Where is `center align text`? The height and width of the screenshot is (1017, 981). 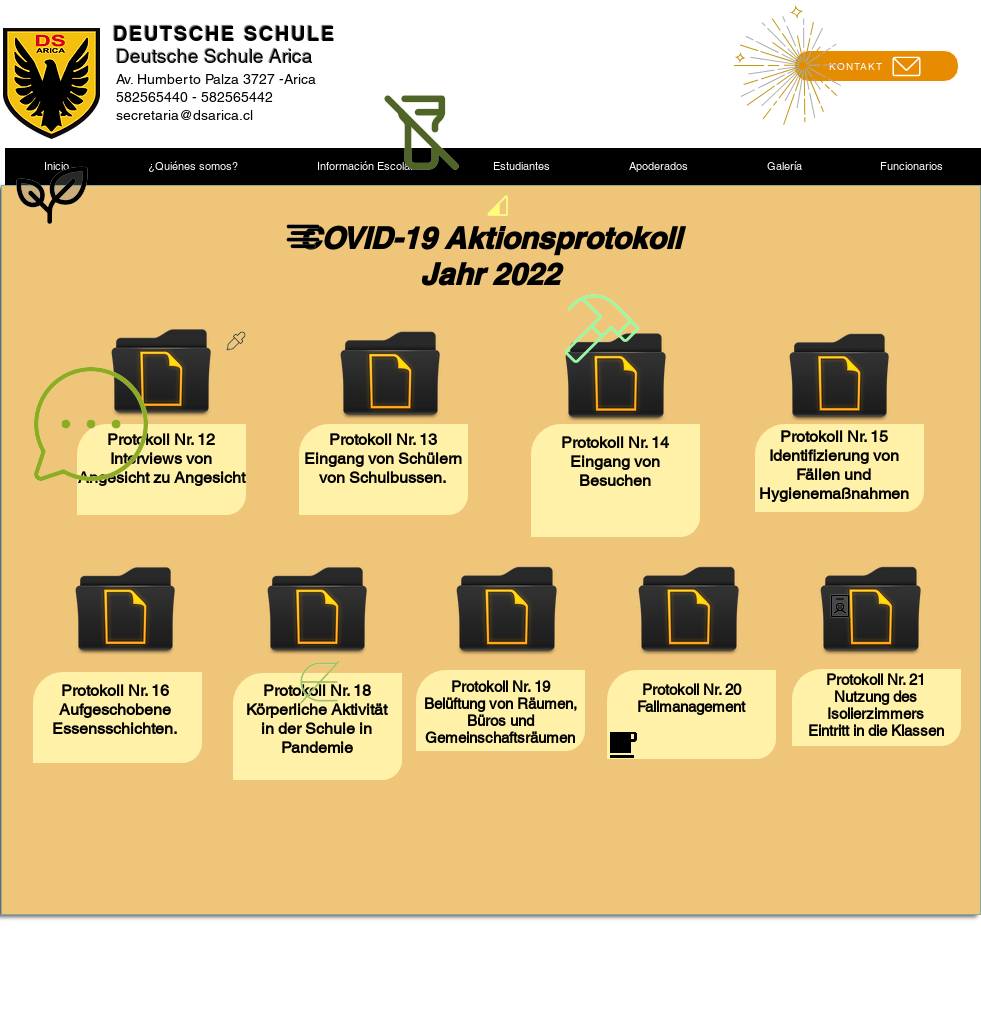 center align text is located at coordinates (303, 237).